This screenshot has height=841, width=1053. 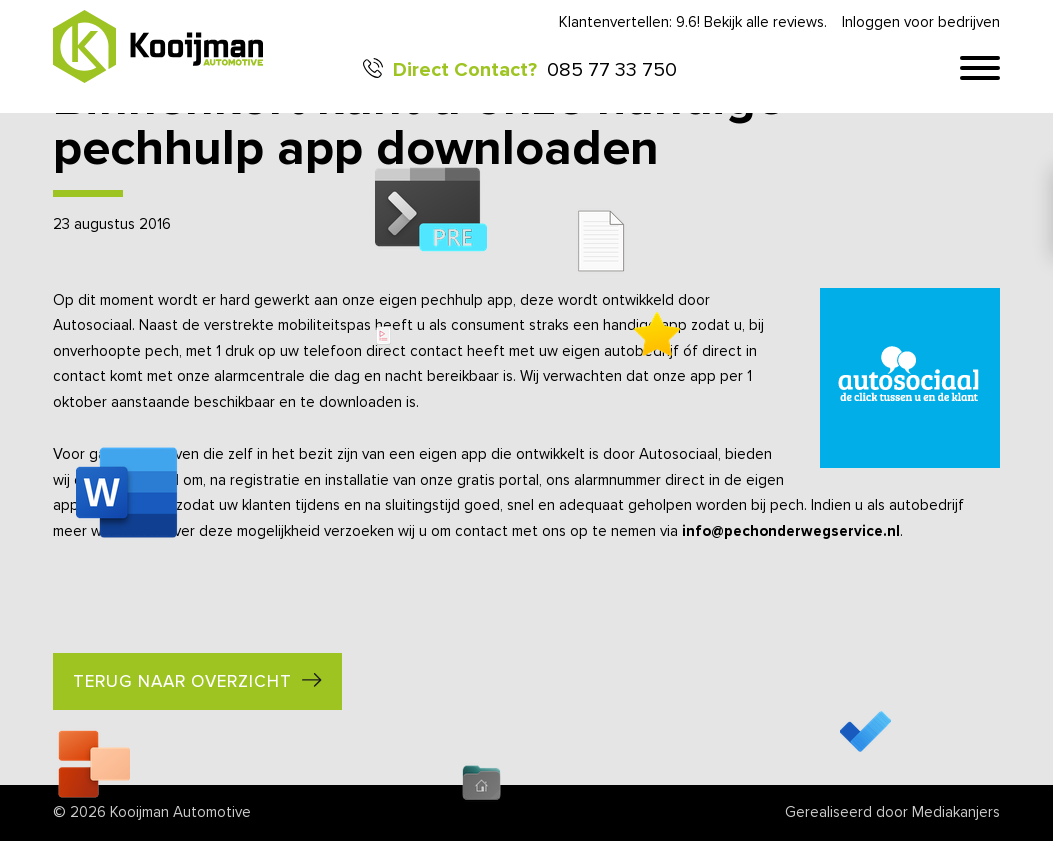 What do you see at coordinates (383, 335) in the screenshot?
I see `open a playlist file` at bounding box center [383, 335].